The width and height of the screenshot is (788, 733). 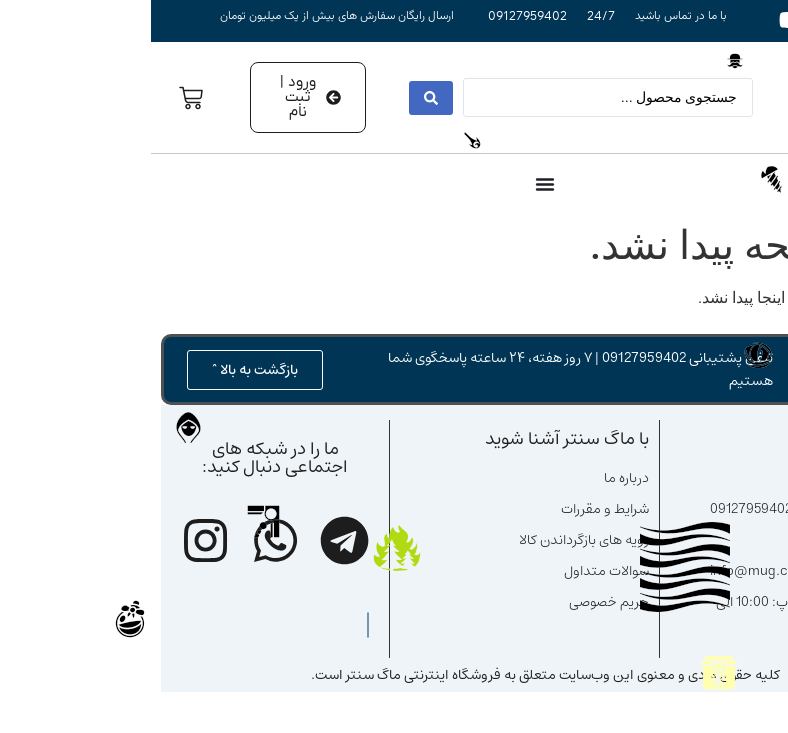 I want to click on select rogue or stealth character class, so click(x=188, y=427).